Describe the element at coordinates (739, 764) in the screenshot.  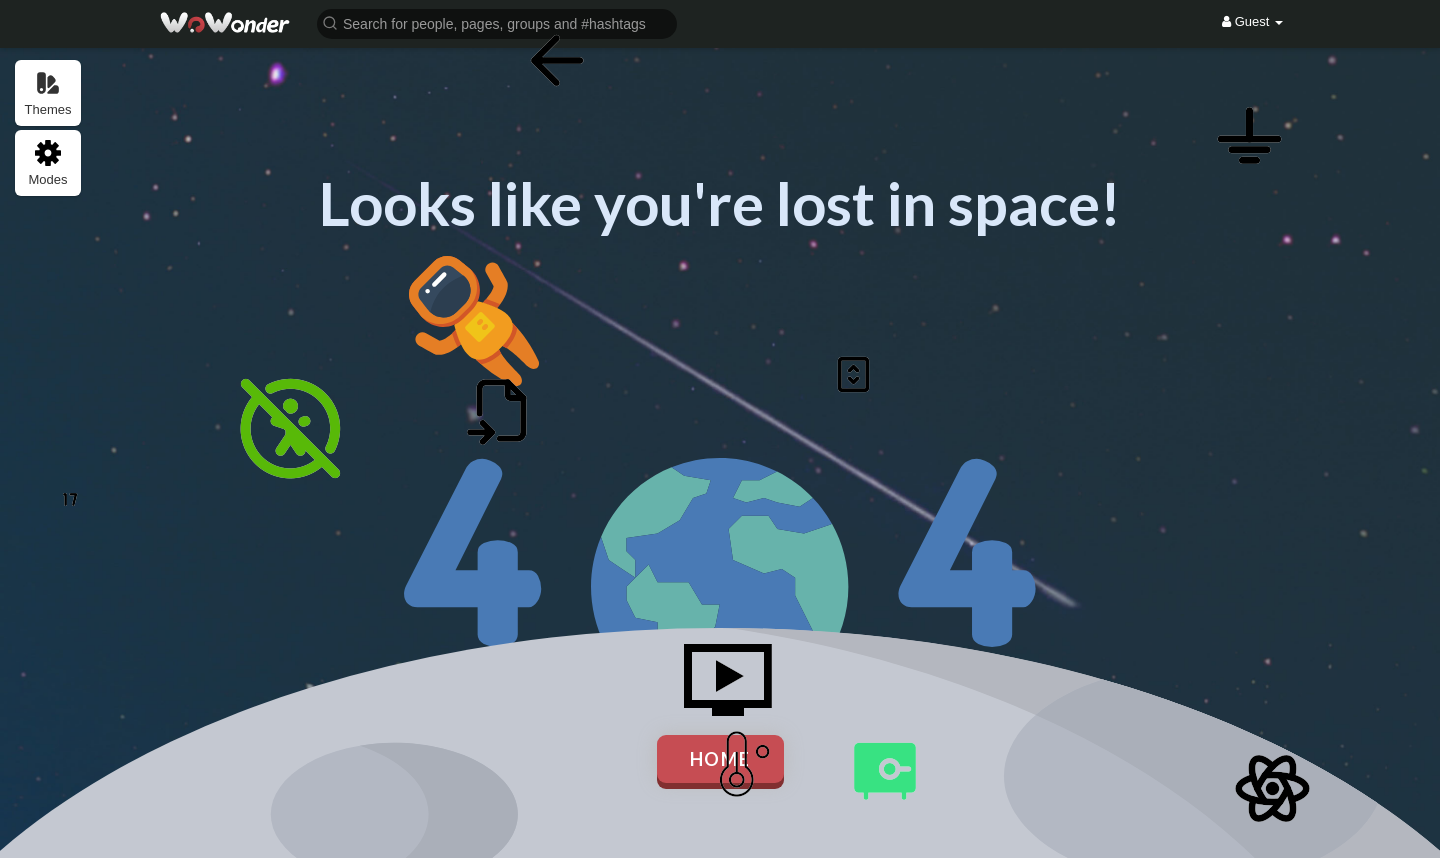
I see `view current temperature` at that location.